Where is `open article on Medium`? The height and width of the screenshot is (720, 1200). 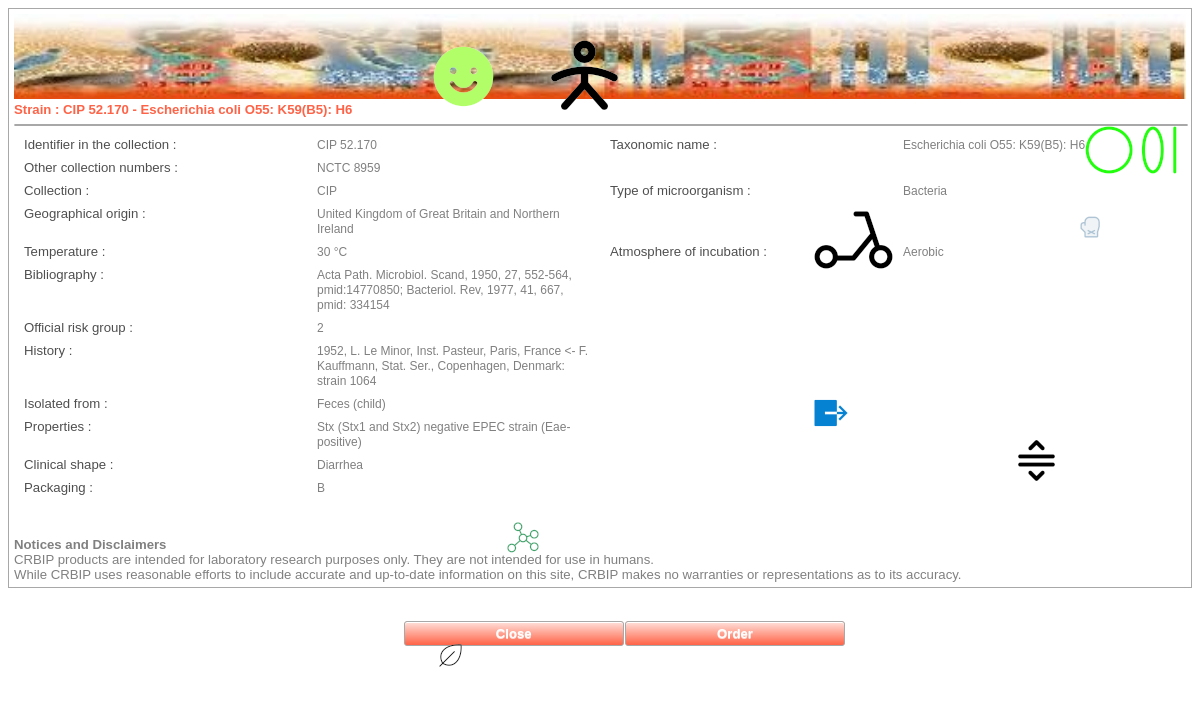
open article on Medium is located at coordinates (1131, 150).